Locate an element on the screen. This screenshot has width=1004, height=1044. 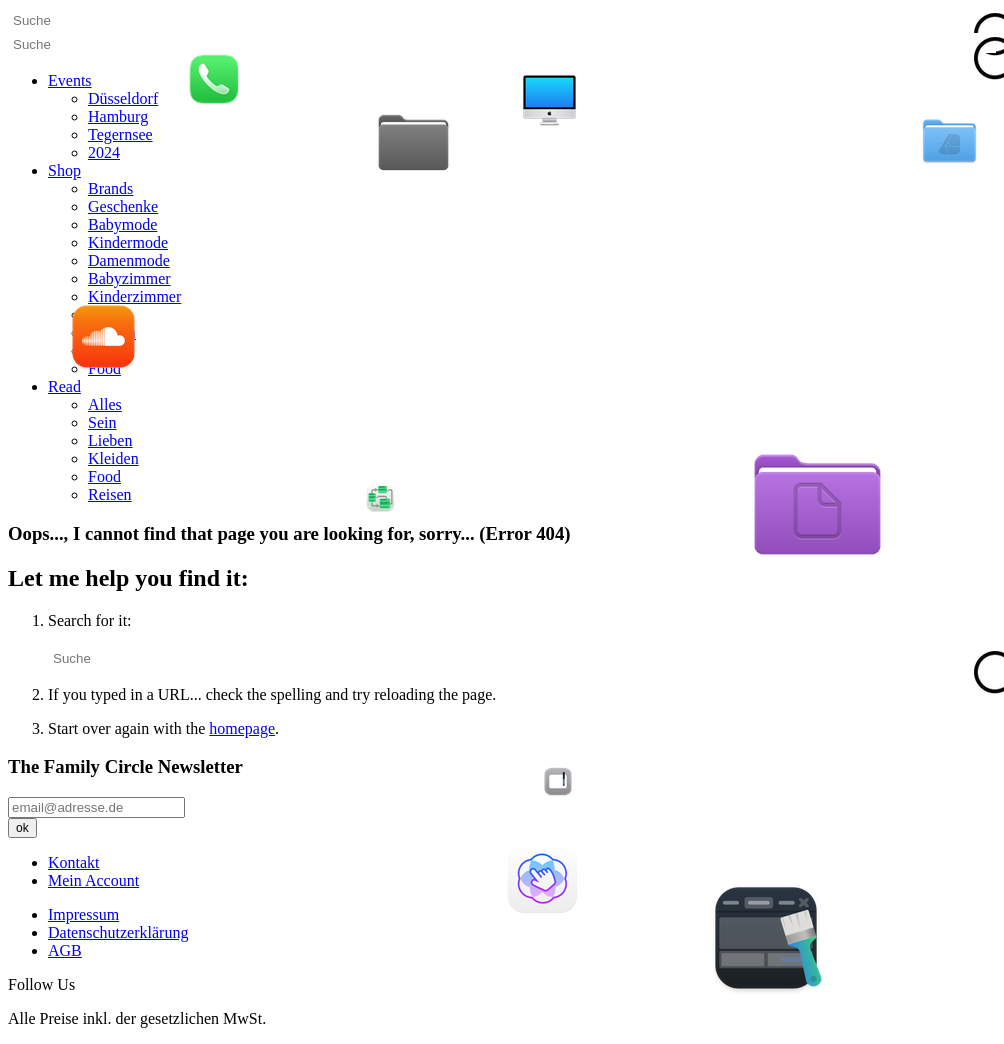
open your documents folder is located at coordinates (817, 504).